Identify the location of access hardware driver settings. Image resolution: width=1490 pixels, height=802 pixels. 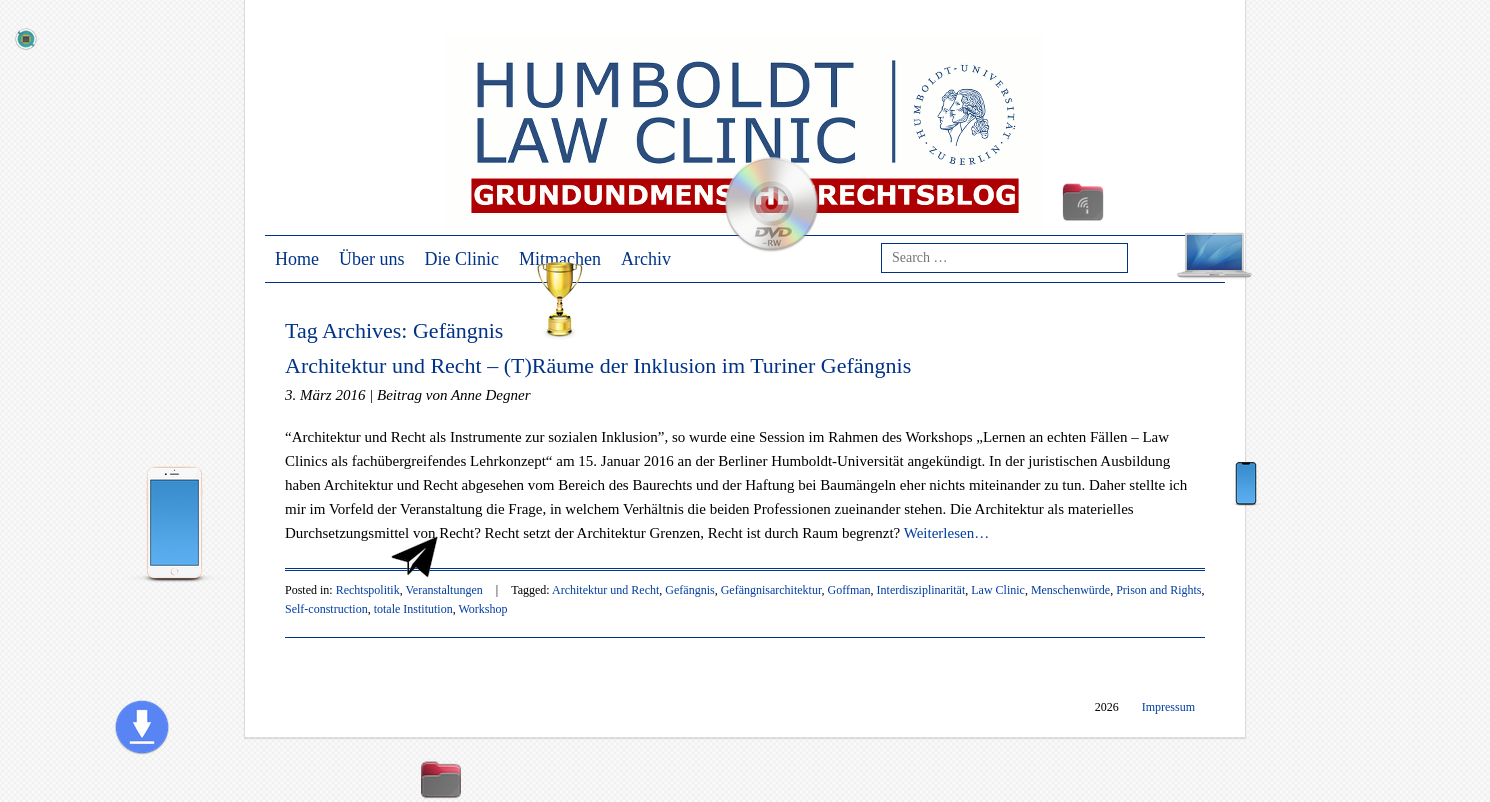
(26, 39).